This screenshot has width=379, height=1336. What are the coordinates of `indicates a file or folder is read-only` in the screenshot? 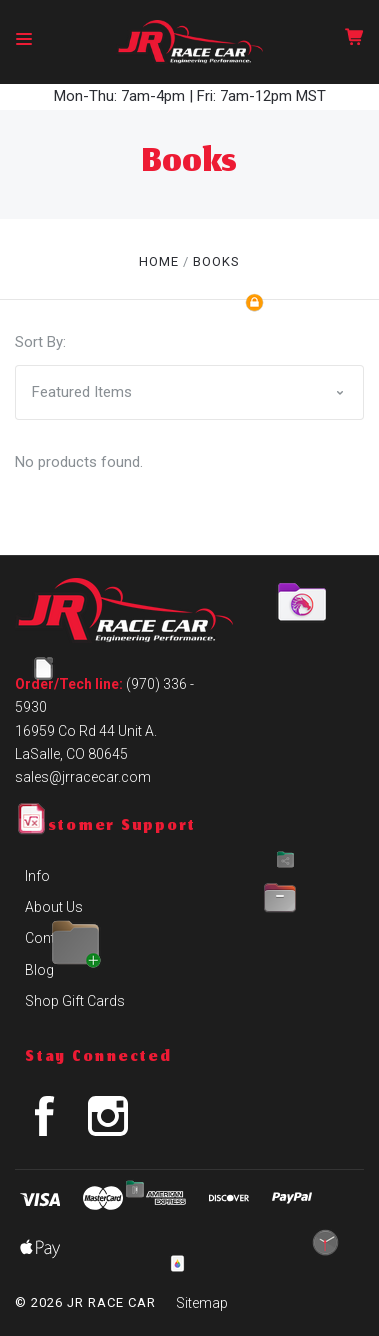 It's located at (254, 302).